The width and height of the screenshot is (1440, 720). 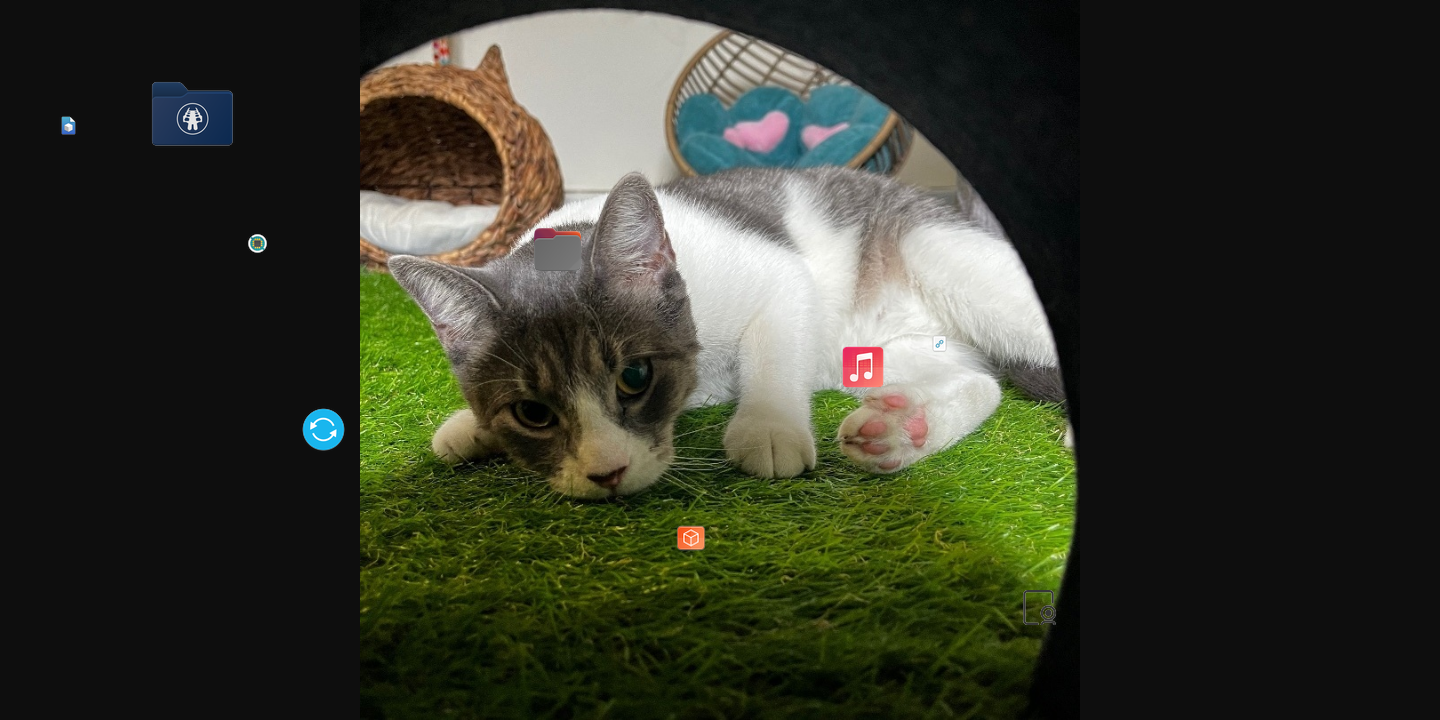 What do you see at coordinates (257, 243) in the screenshot?
I see `access system driver settings` at bounding box center [257, 243].